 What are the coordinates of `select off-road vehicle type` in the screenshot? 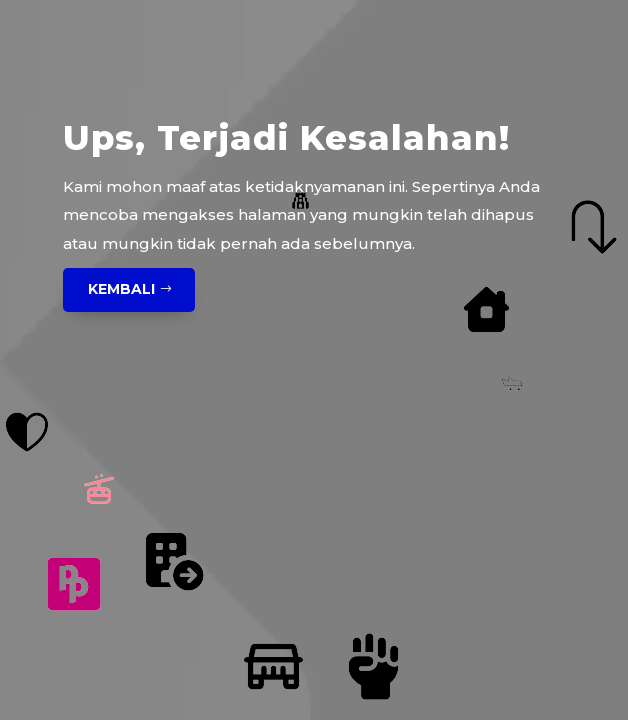 It's located at (273, 667).